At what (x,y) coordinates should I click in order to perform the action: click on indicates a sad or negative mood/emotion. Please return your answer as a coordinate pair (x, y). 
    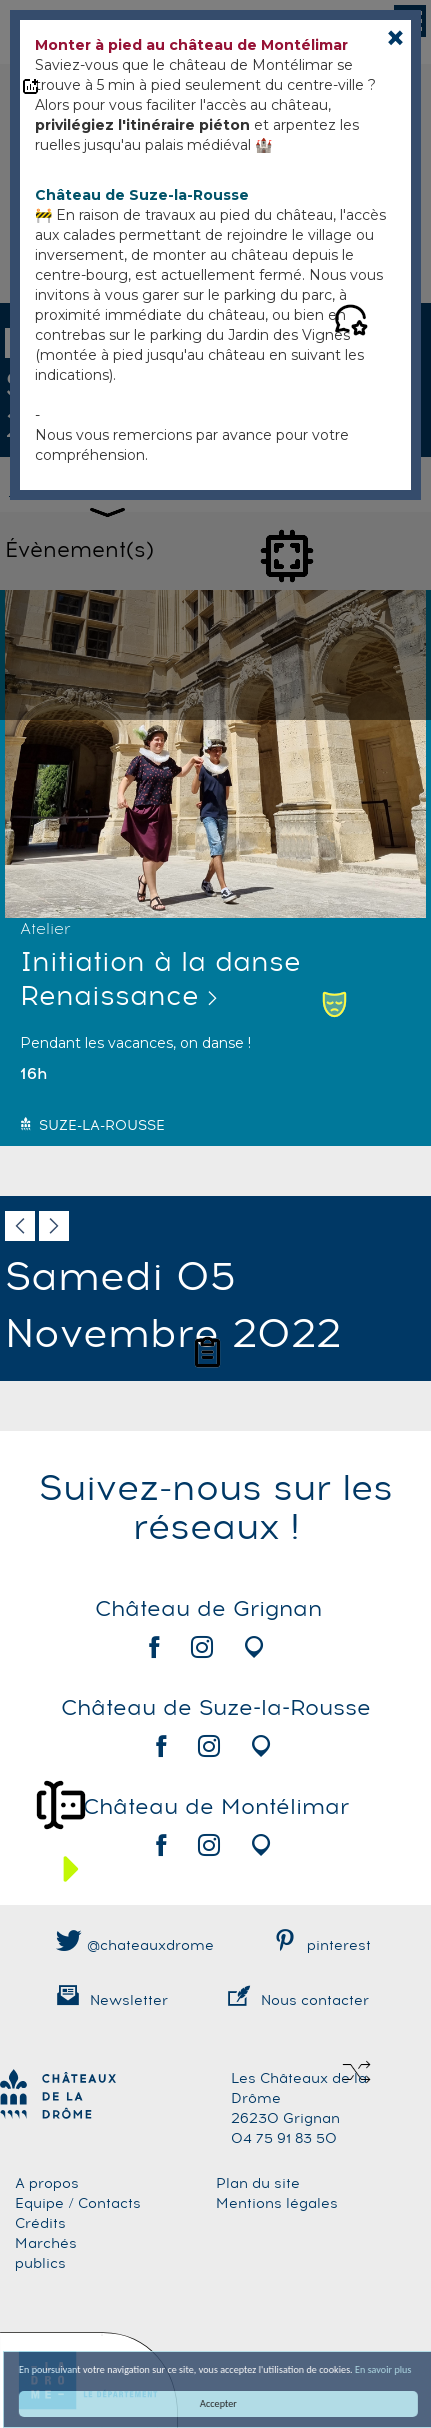
    Looking at the image, I should click on (334, 1003).